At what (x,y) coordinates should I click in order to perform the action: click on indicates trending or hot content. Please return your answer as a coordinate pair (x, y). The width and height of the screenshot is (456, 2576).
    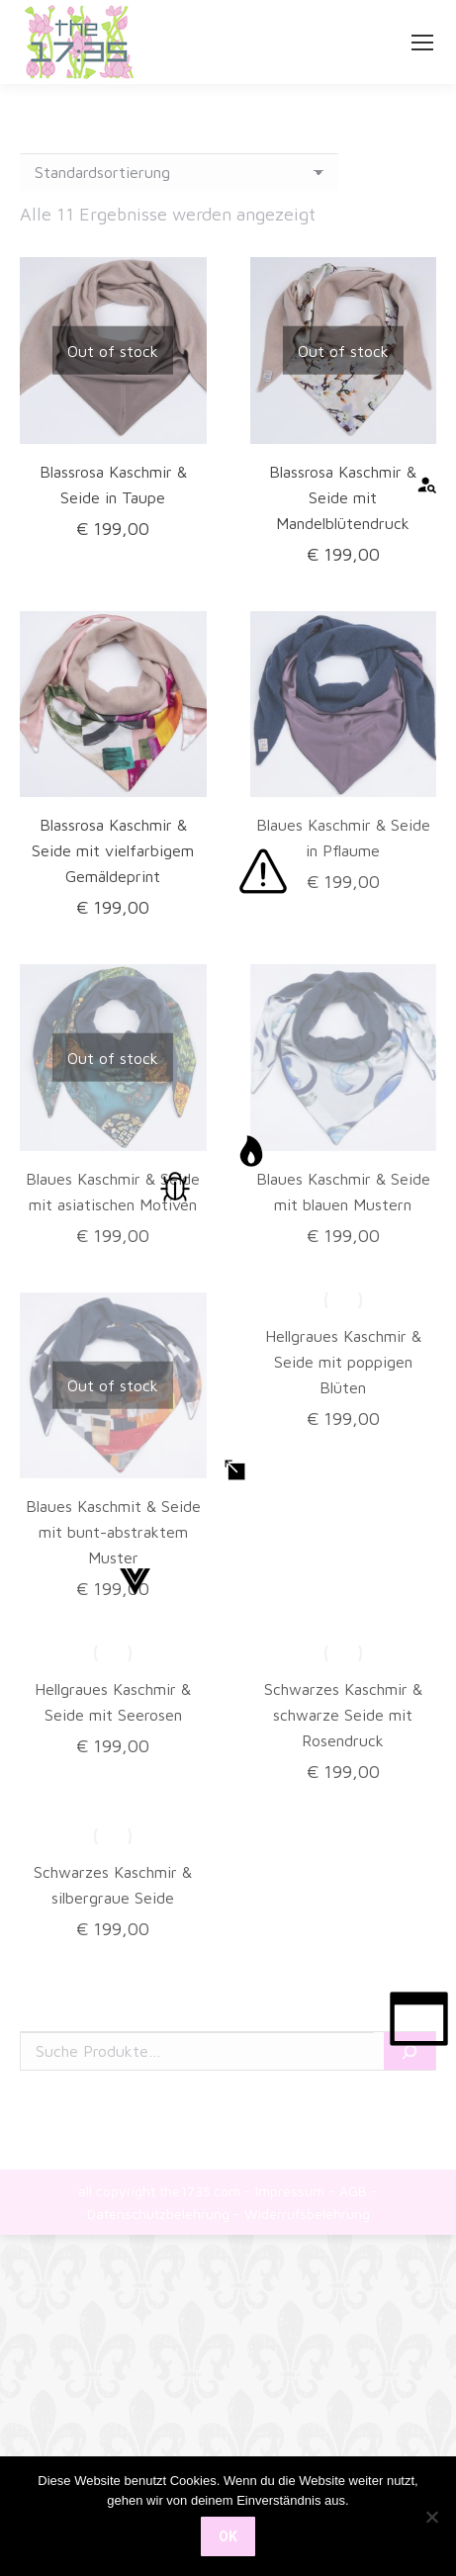
    Looking at the image, I should click on (251, 1151).